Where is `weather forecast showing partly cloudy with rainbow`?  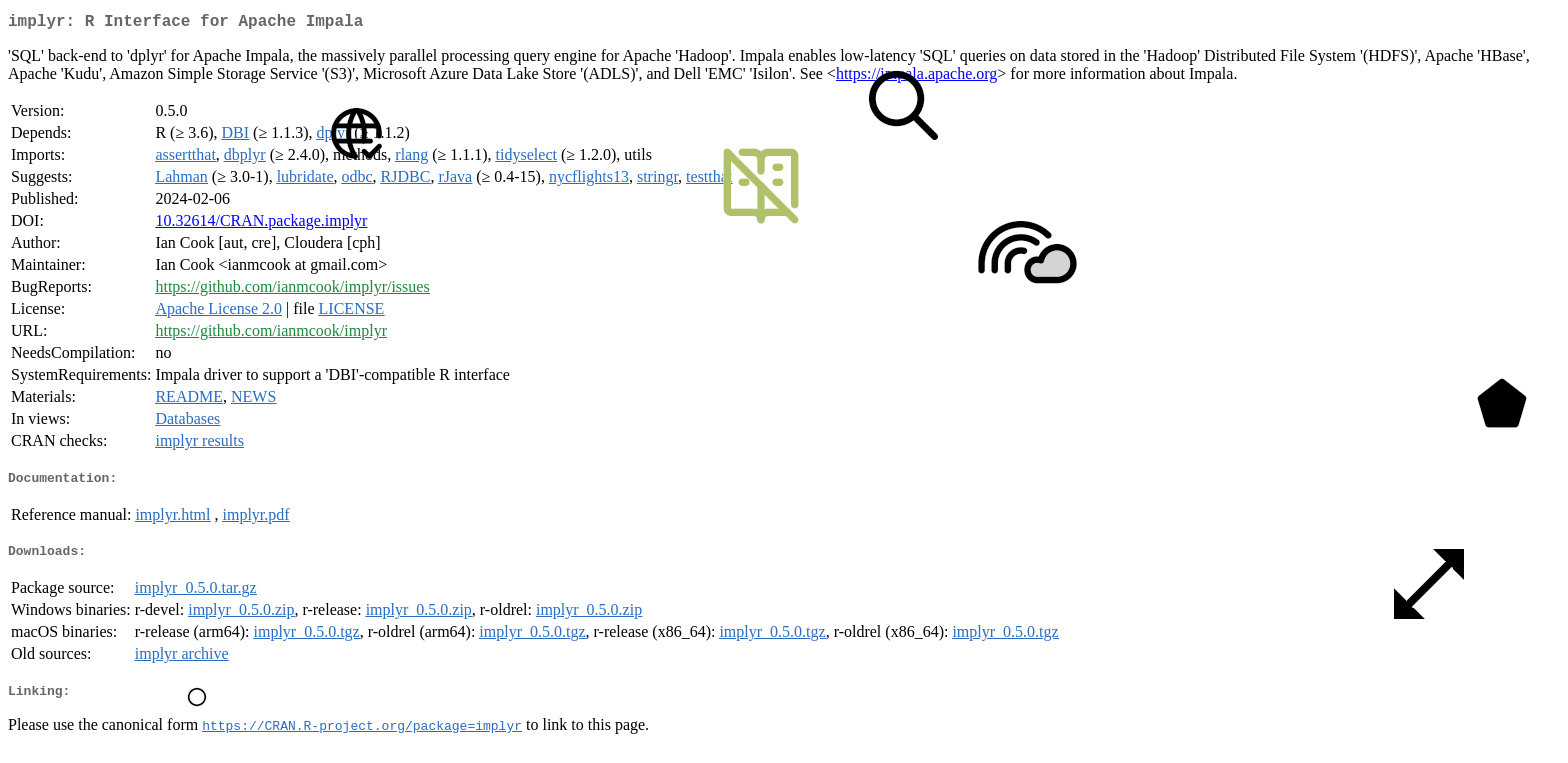
weather forecast showing partly cloudy with rainbow is located at coordinates (1027, 250).